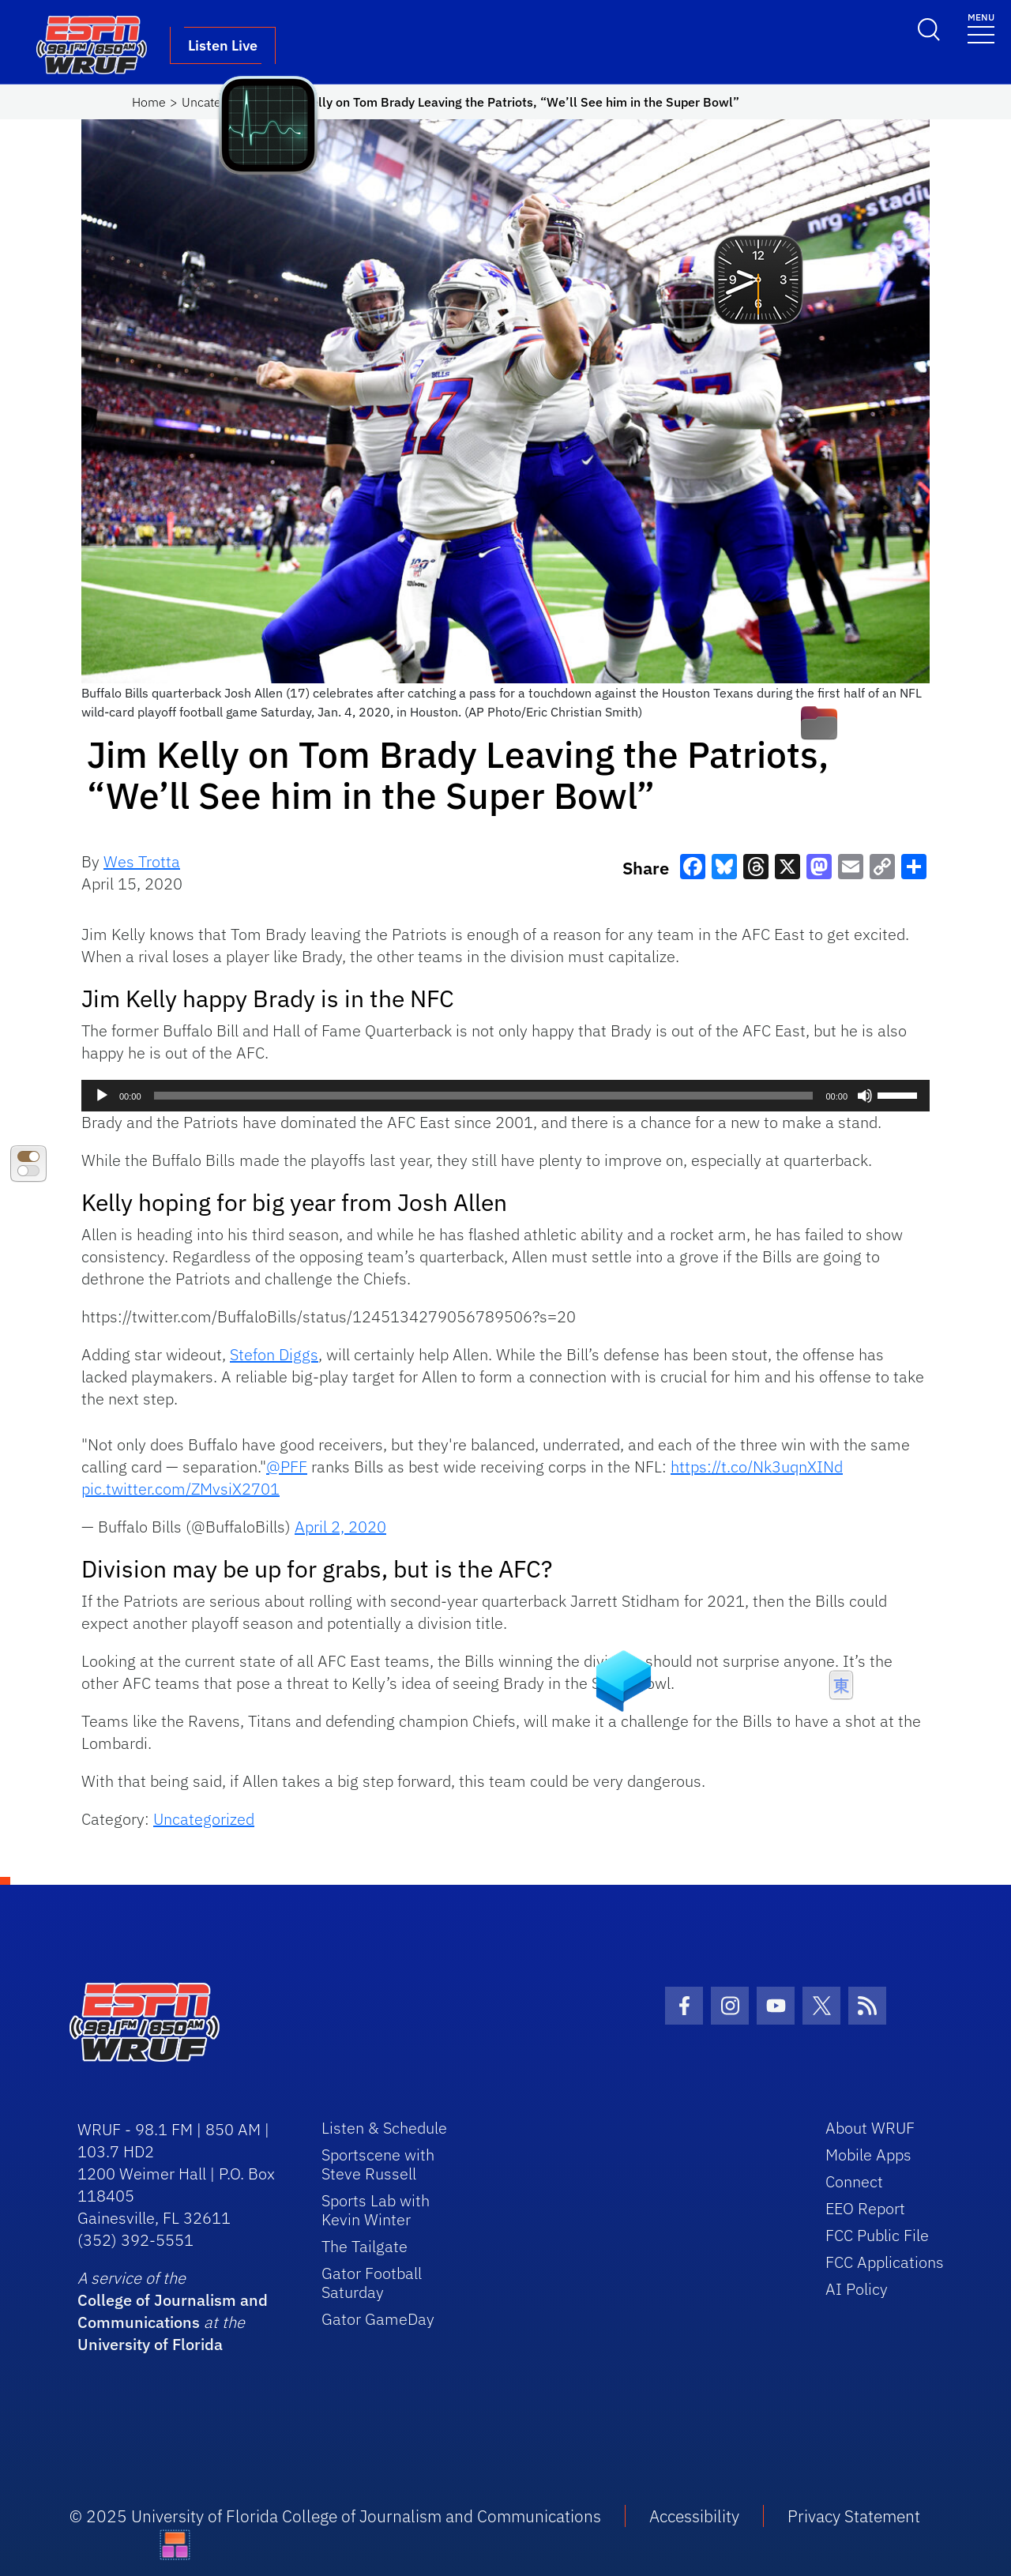 The width and height of the screenshot is (1011, 2576). What do you see at coordinates (175, 2544) in the screenshot?
I see `select all items in the current view` at bounding box center [175, 2544].